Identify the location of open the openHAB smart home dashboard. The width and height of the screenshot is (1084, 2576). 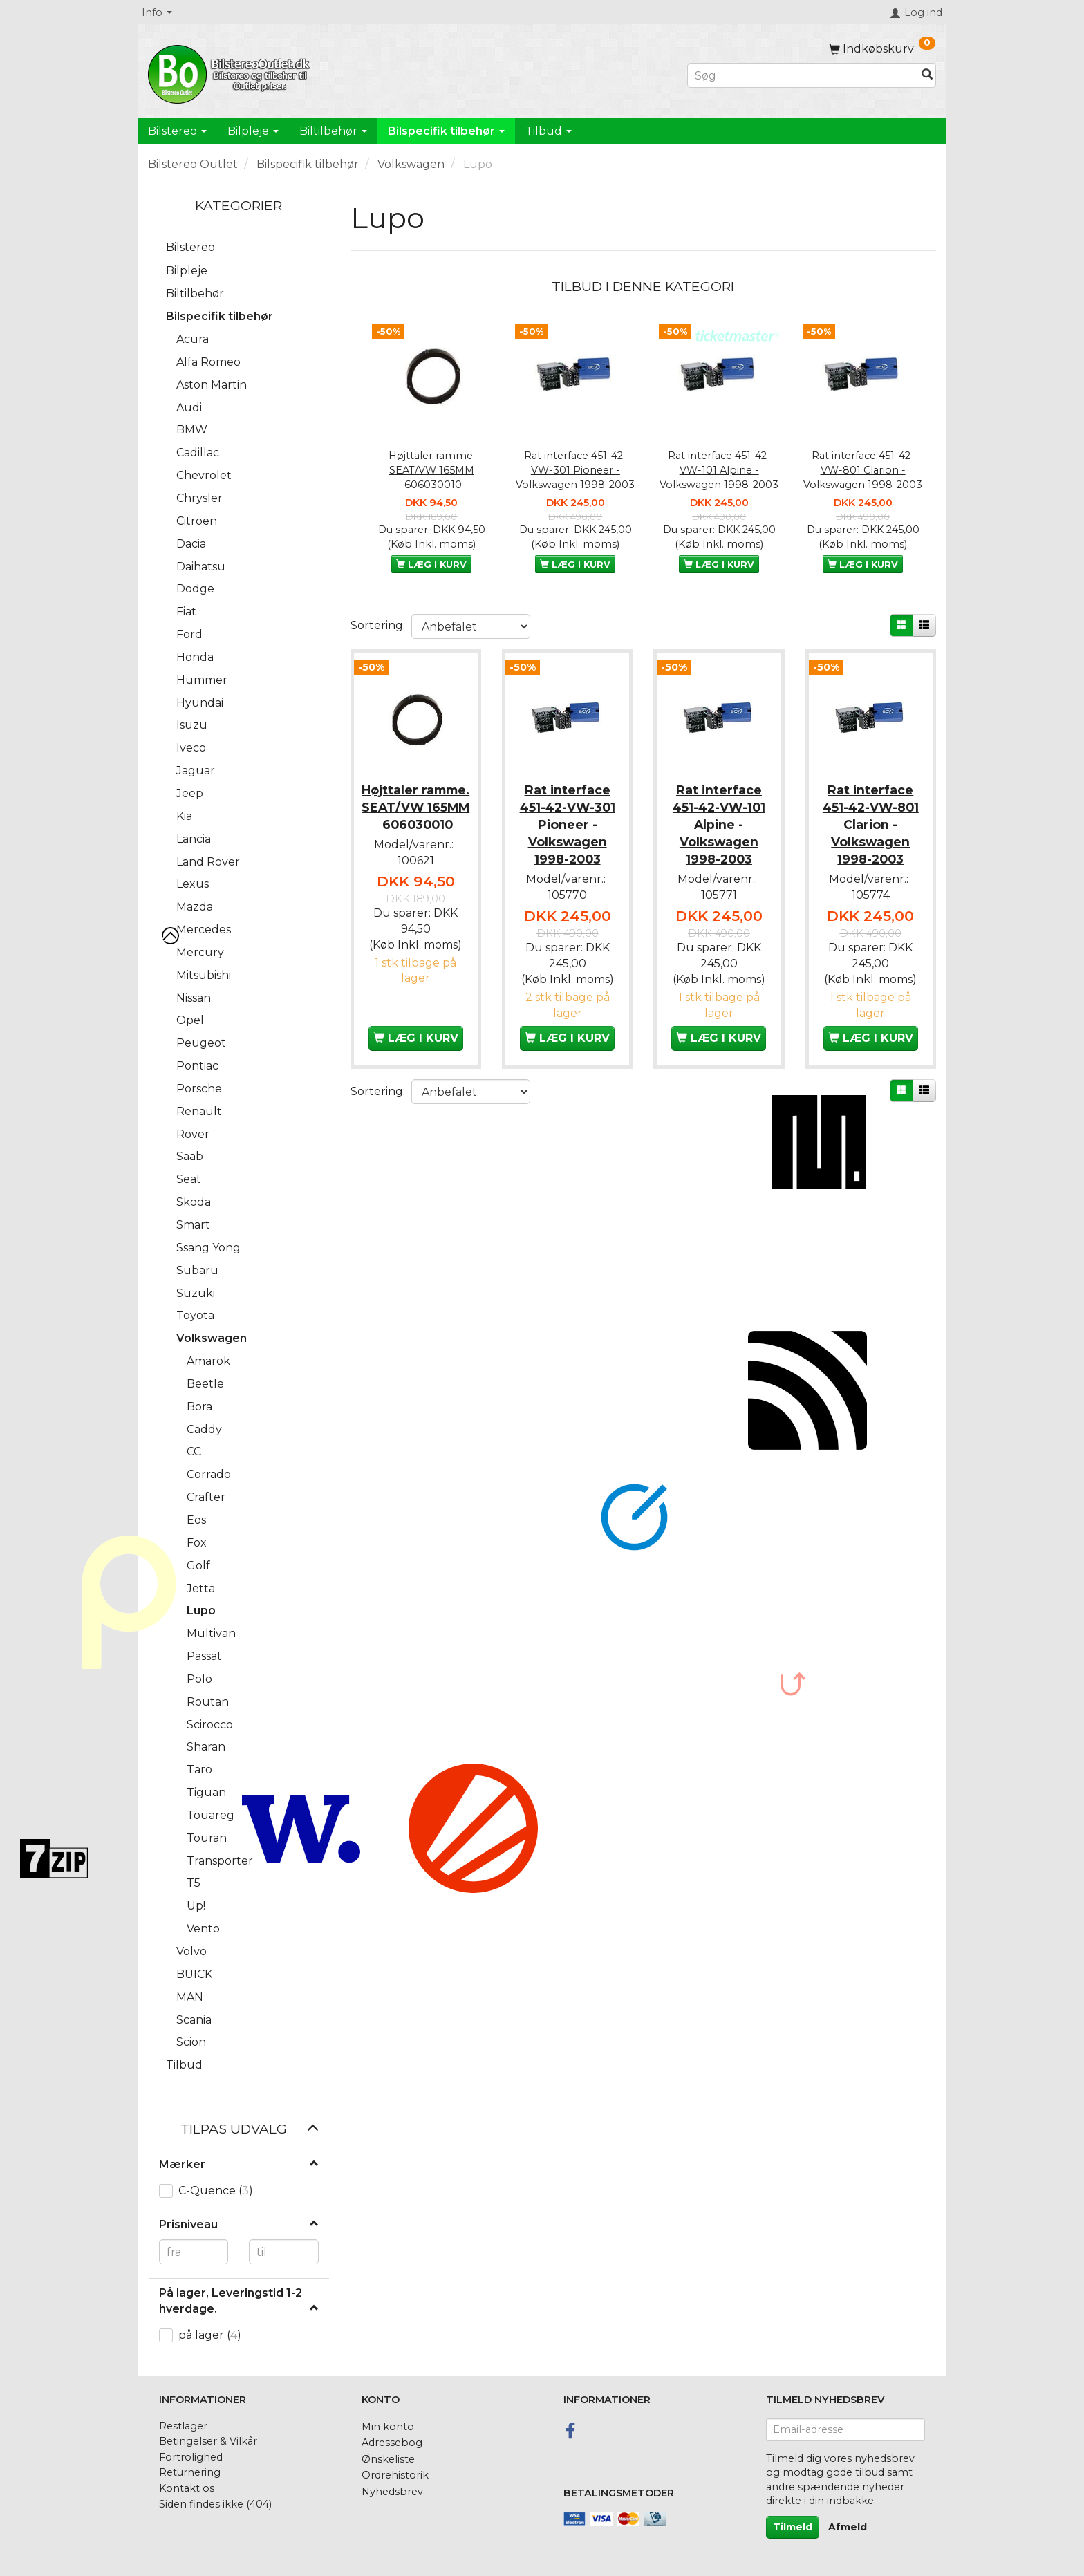
(170, 935).